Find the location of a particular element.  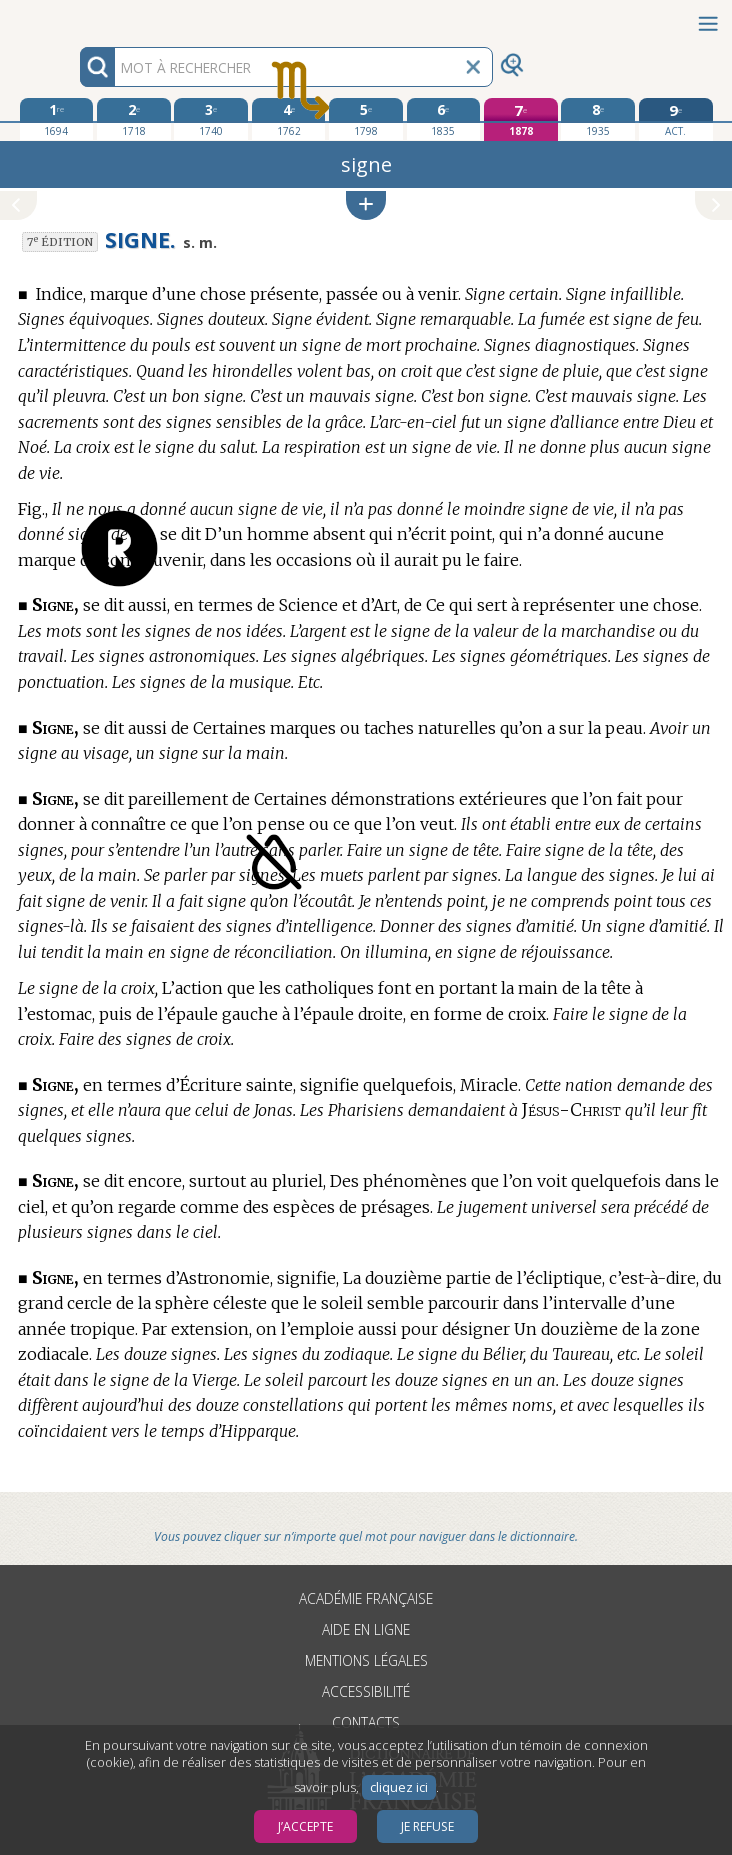

disable water or liquid-related features is located at coordinates (274, 862).